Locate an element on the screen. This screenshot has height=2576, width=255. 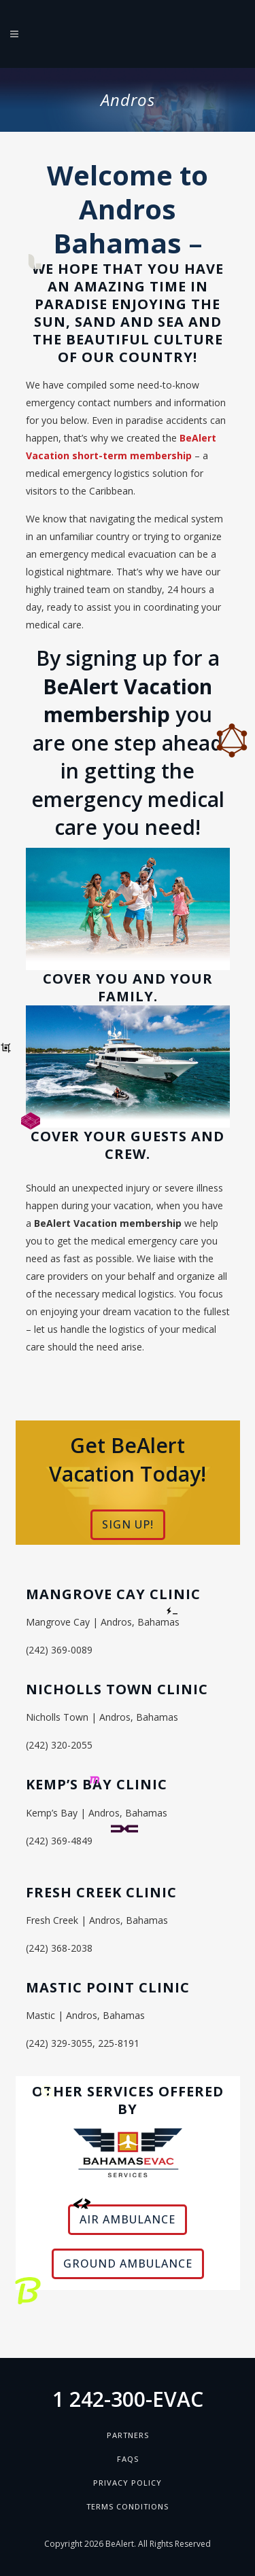
crop an image or photo is located at coordinates (5, 1048).